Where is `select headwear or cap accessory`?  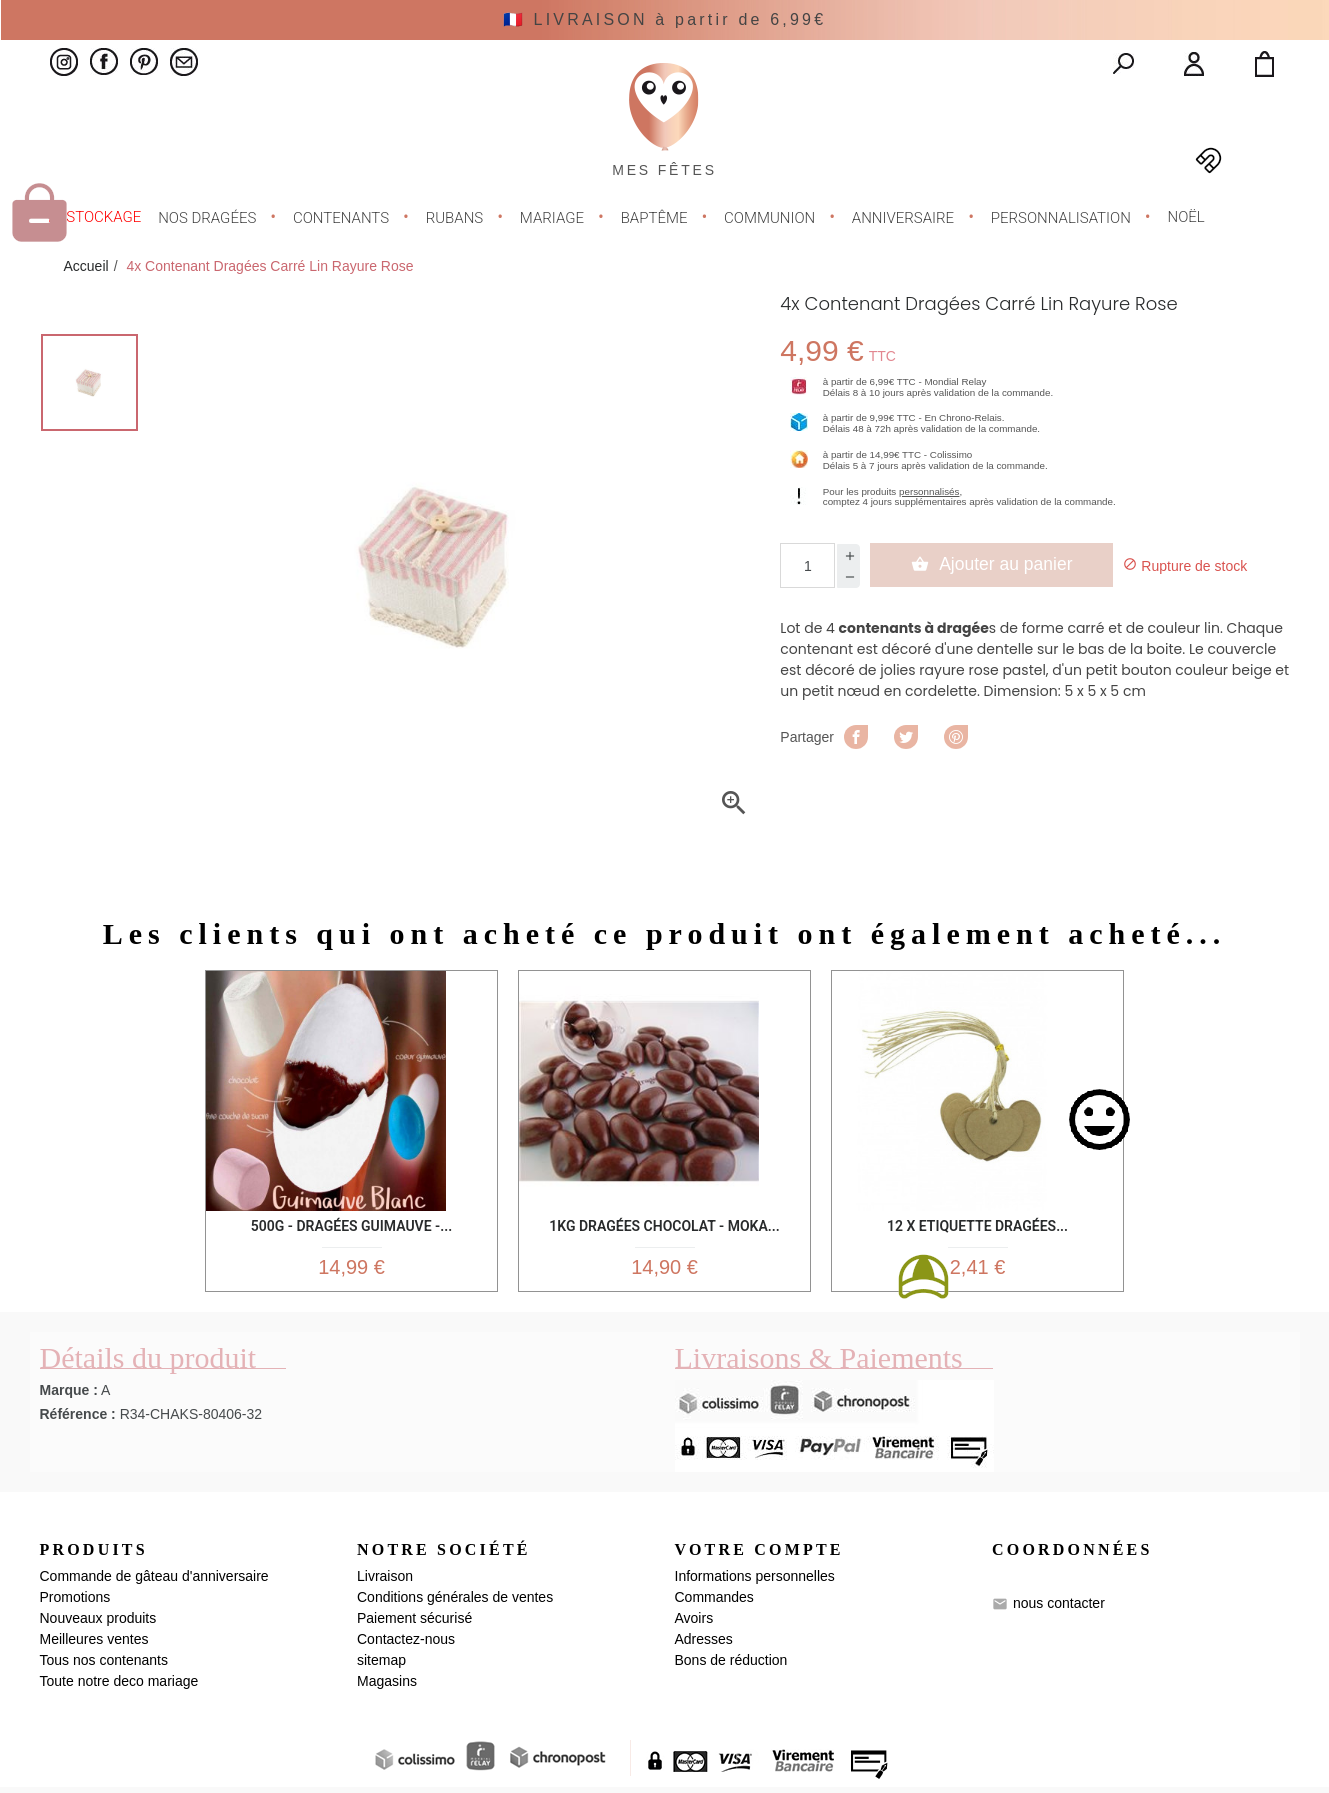
select headwear or cap accessory is located at coordinates (923, 1279).